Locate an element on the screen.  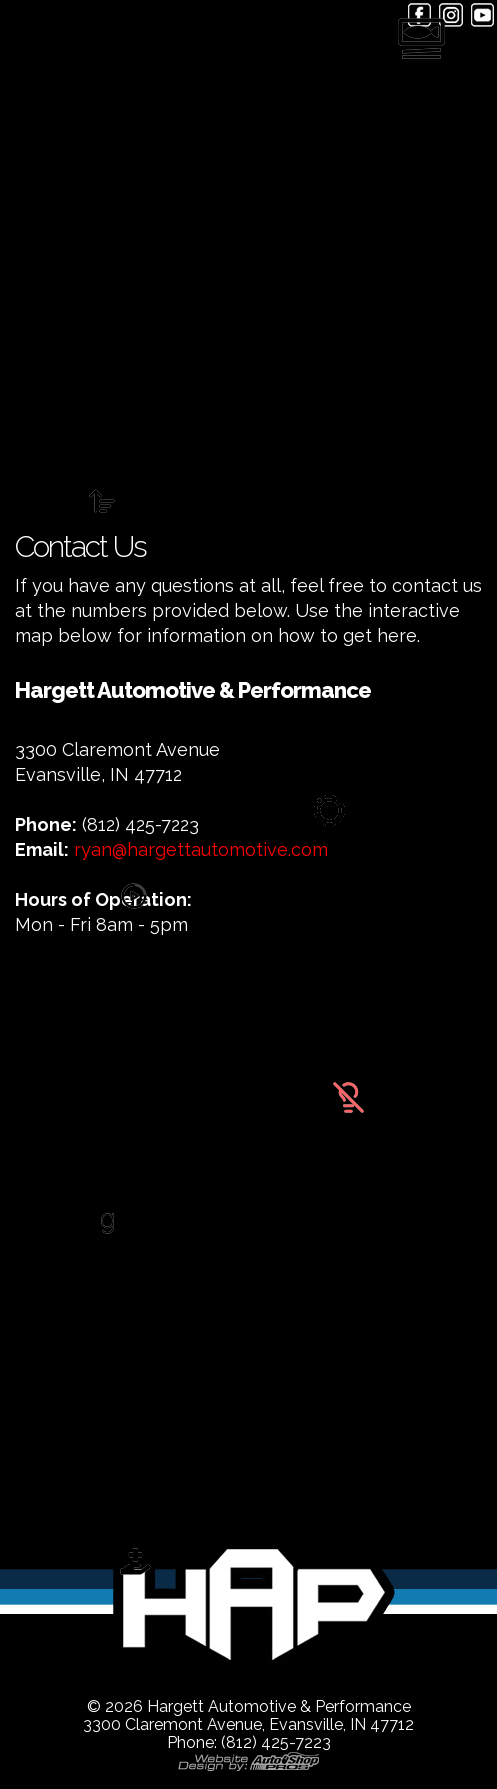
open Parsinta video learning platform is located at coordinates (134, 896).